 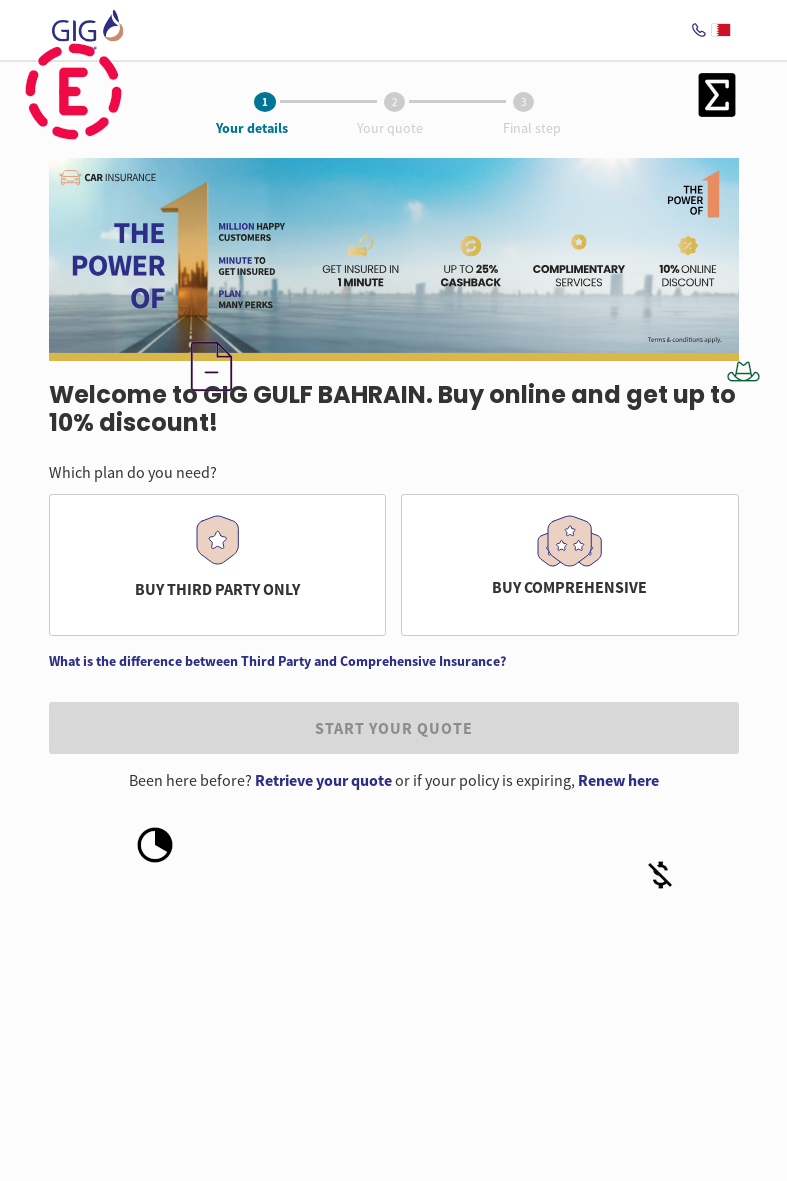 I want to click on select western or country theme, so click(x=743, y=372).